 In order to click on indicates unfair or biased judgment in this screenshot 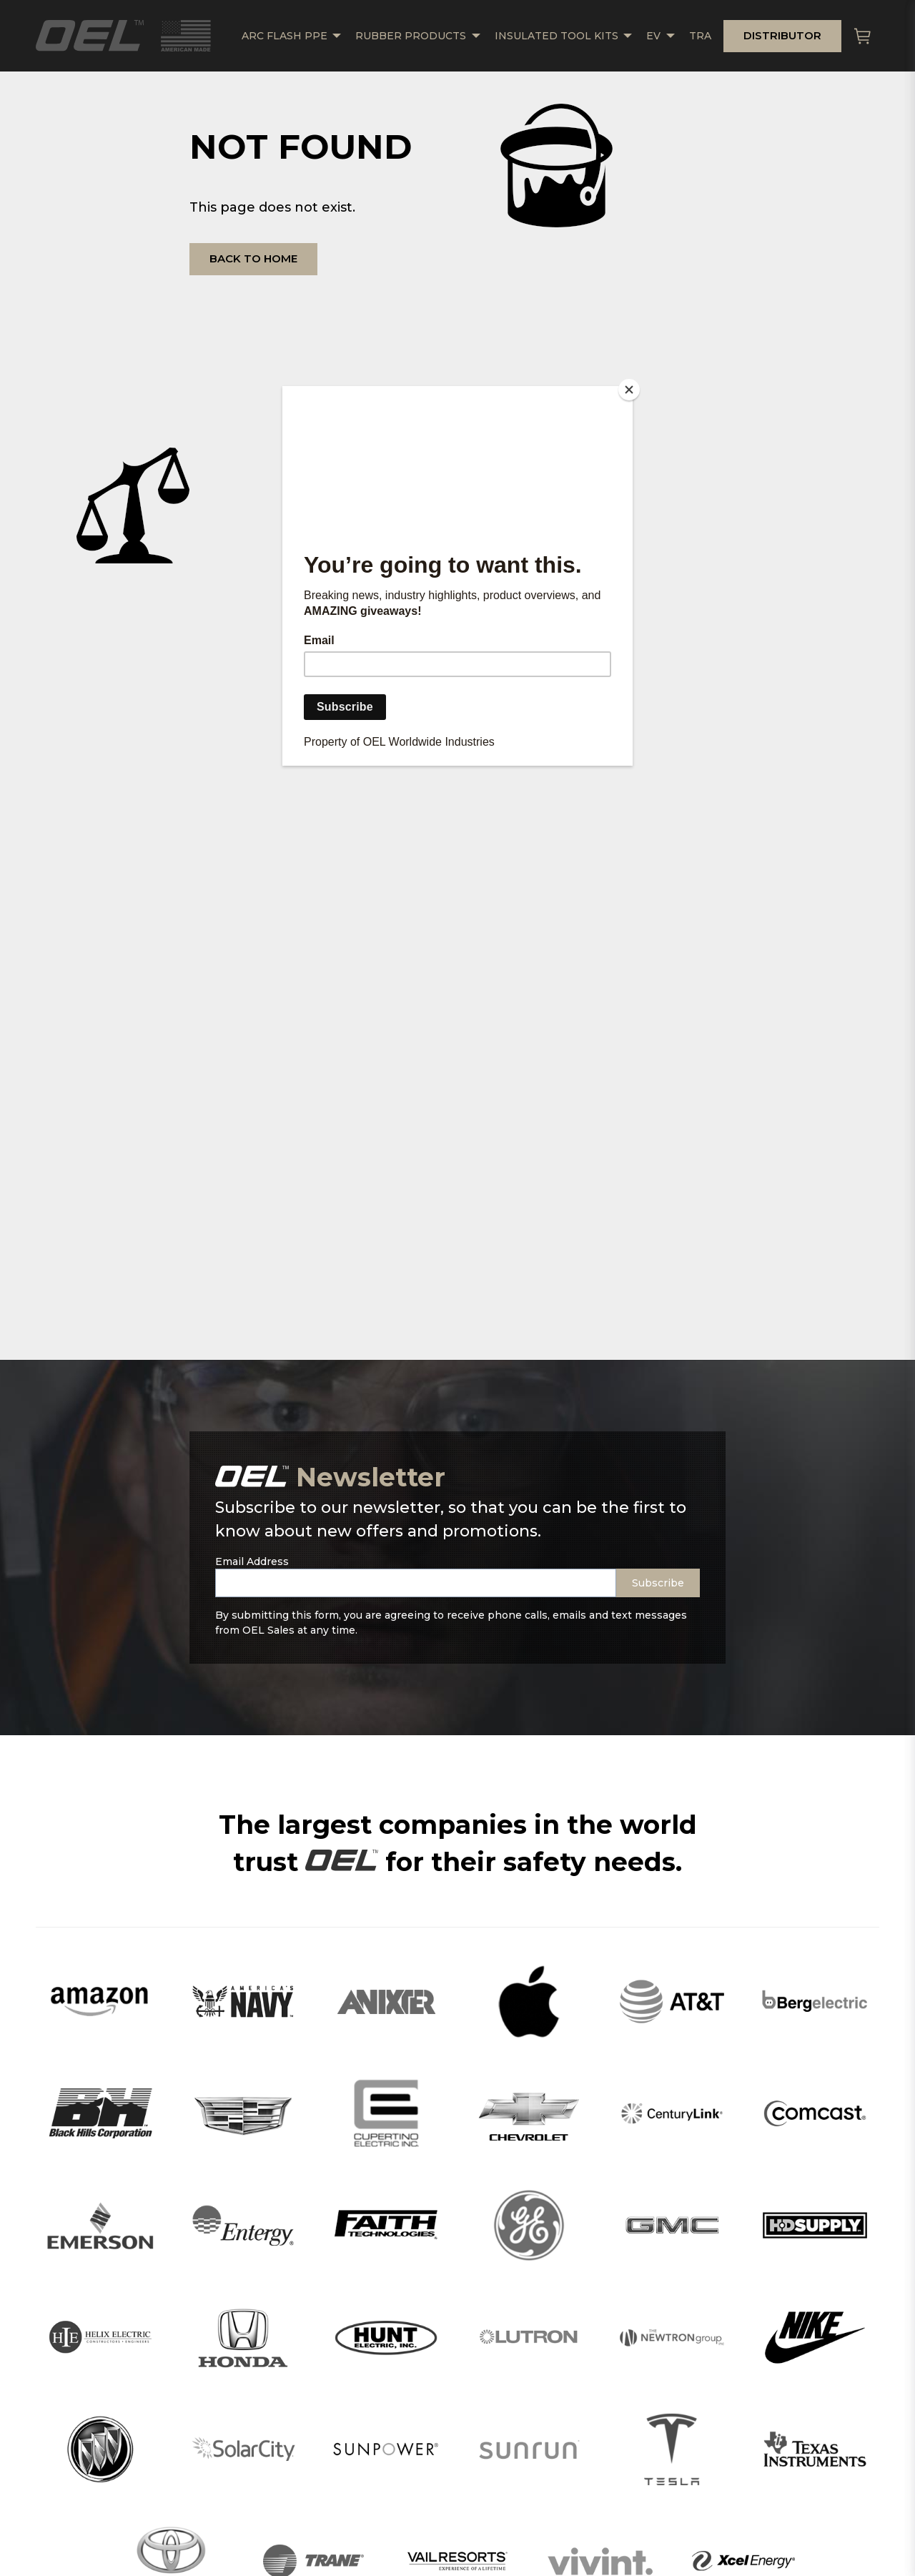, I will do `click(133, 505)`.